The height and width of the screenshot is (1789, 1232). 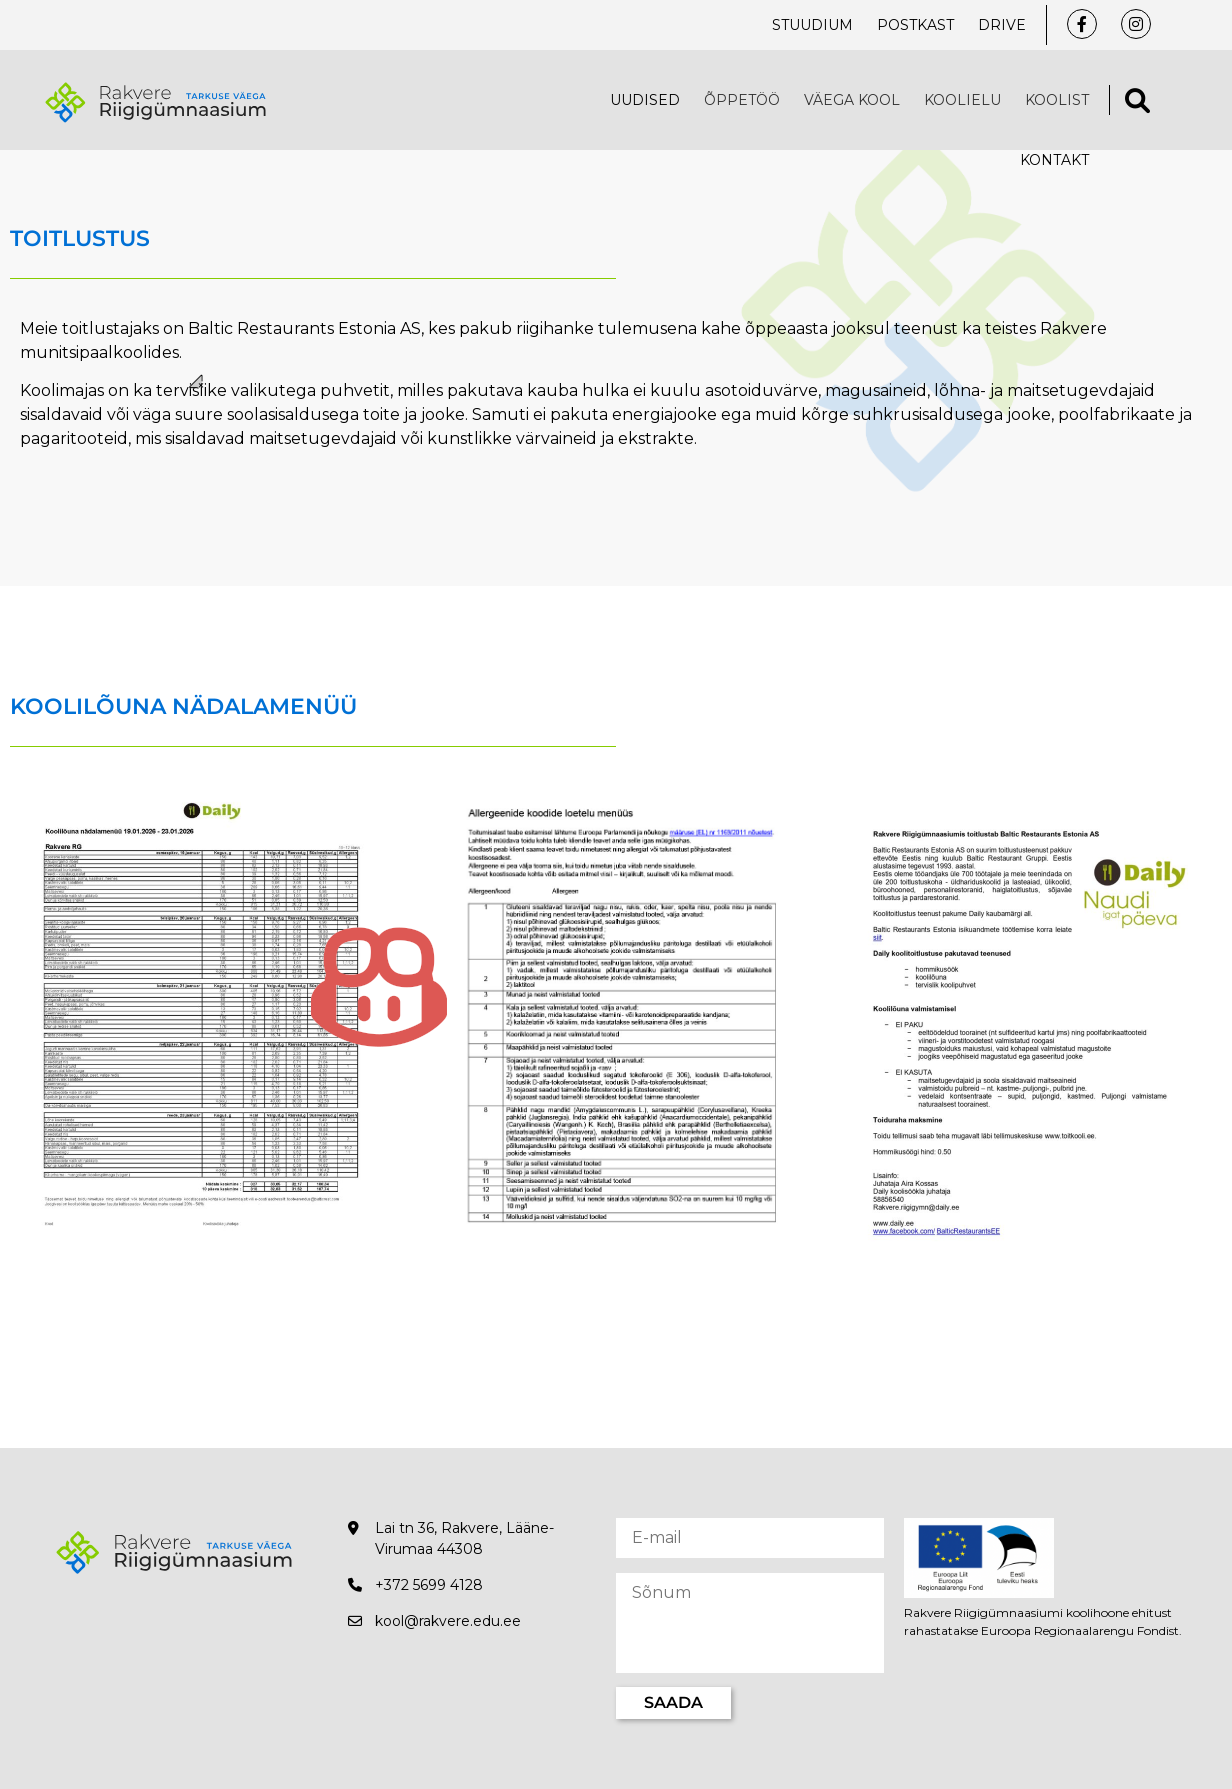 I want to click on access github copilot ai assistant, so click(x=379, y=987).